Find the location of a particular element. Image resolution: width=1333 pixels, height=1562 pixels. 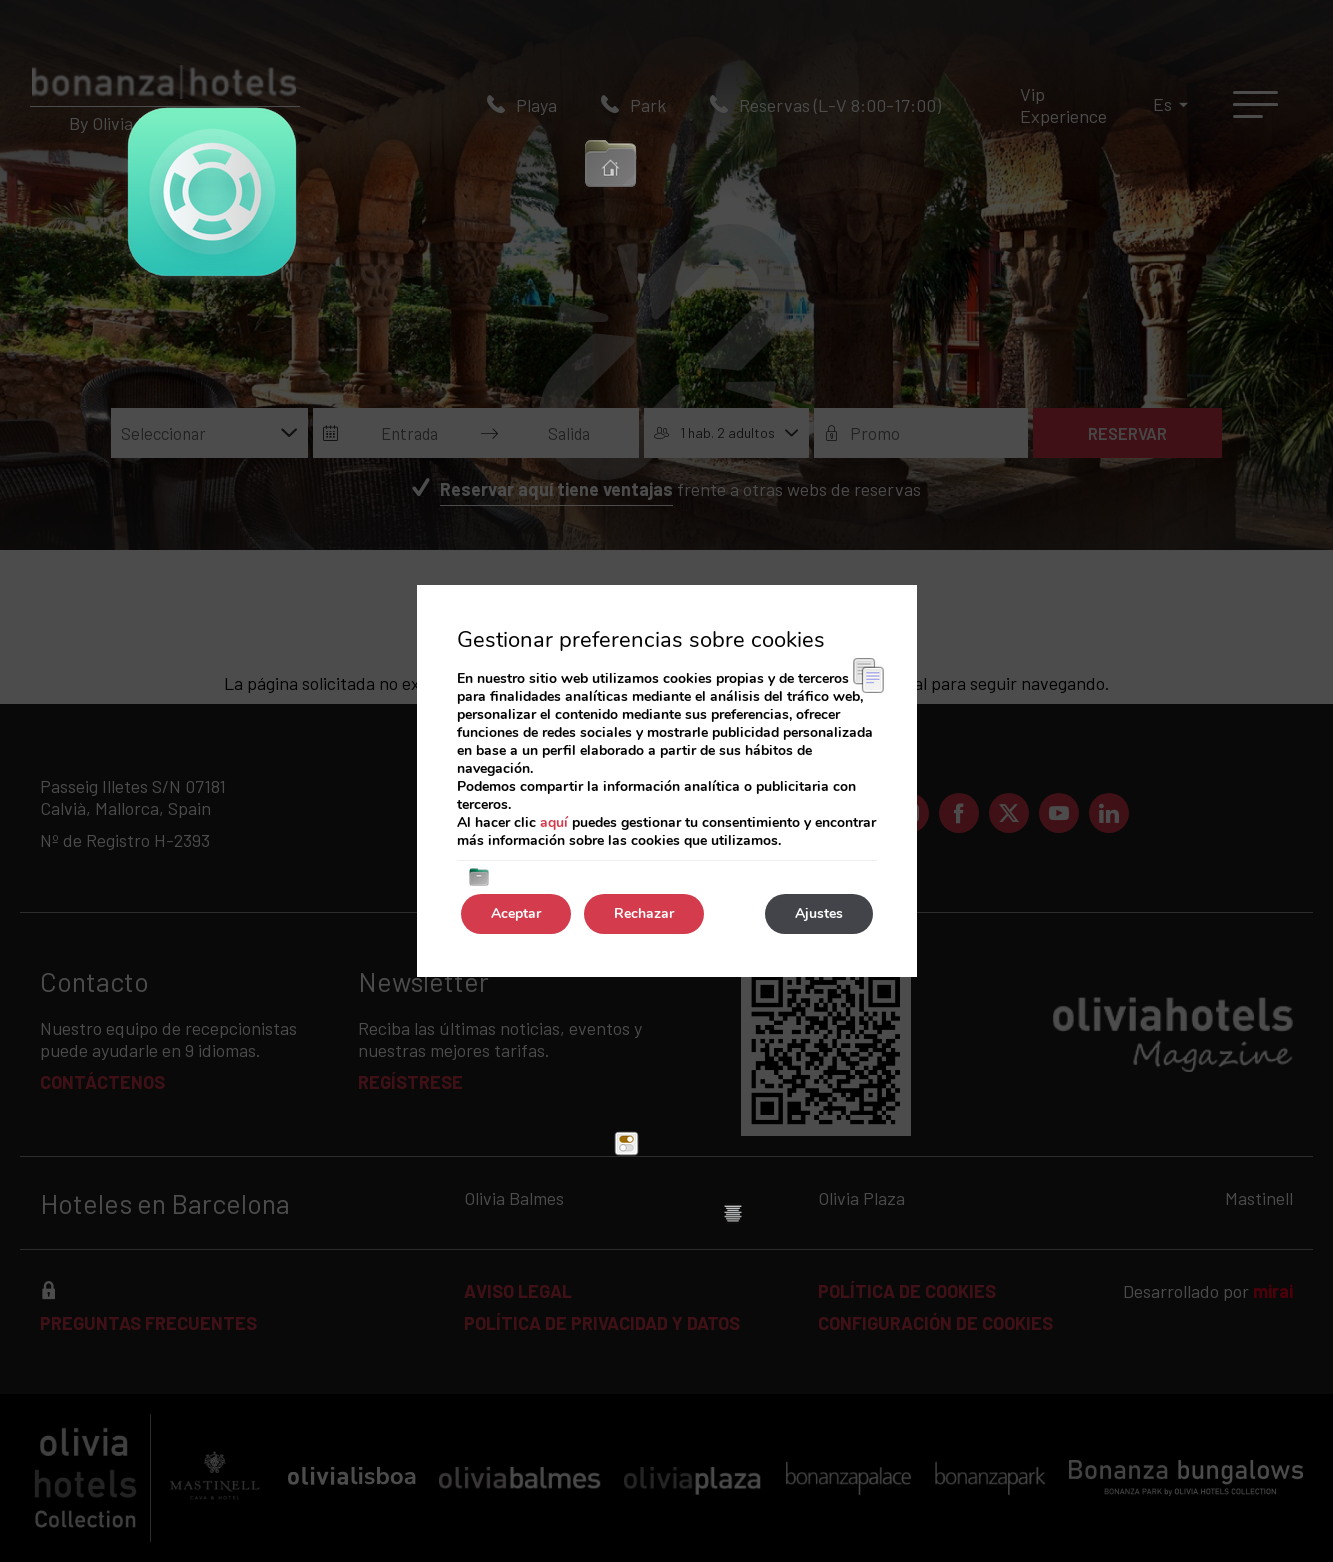

center align text is located at coordinates (733, 1213).